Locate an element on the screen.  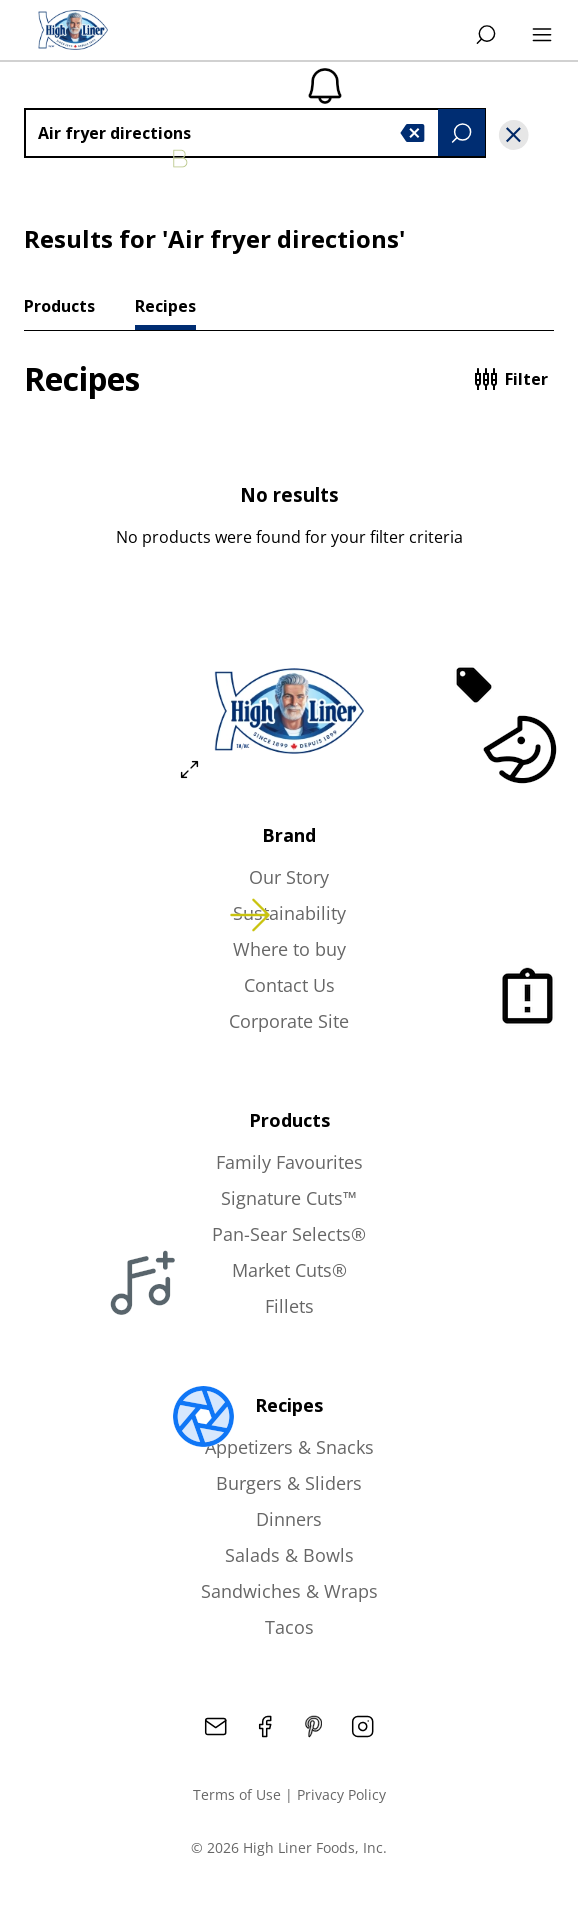
access equestrian or horse-related content is located at coordinates (522, 749).